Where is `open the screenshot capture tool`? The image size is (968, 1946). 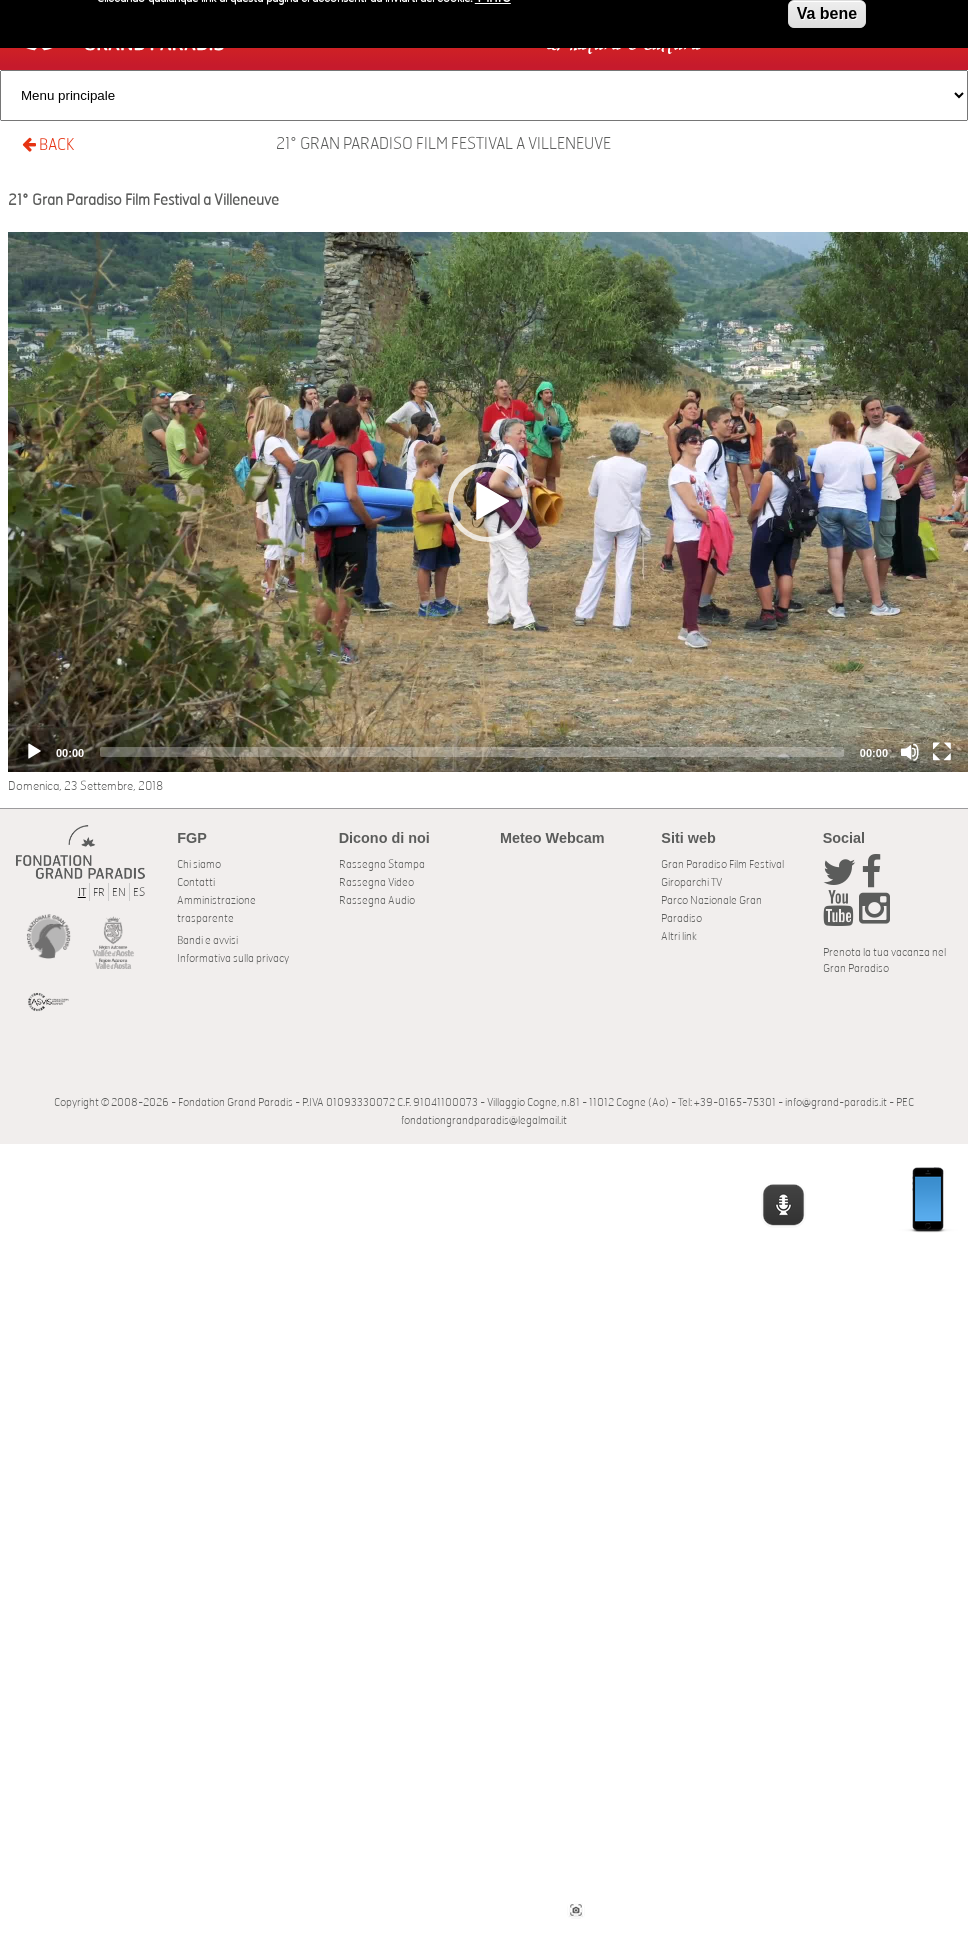
open the screenshot capture tool is located at coordinates (576, 1910).